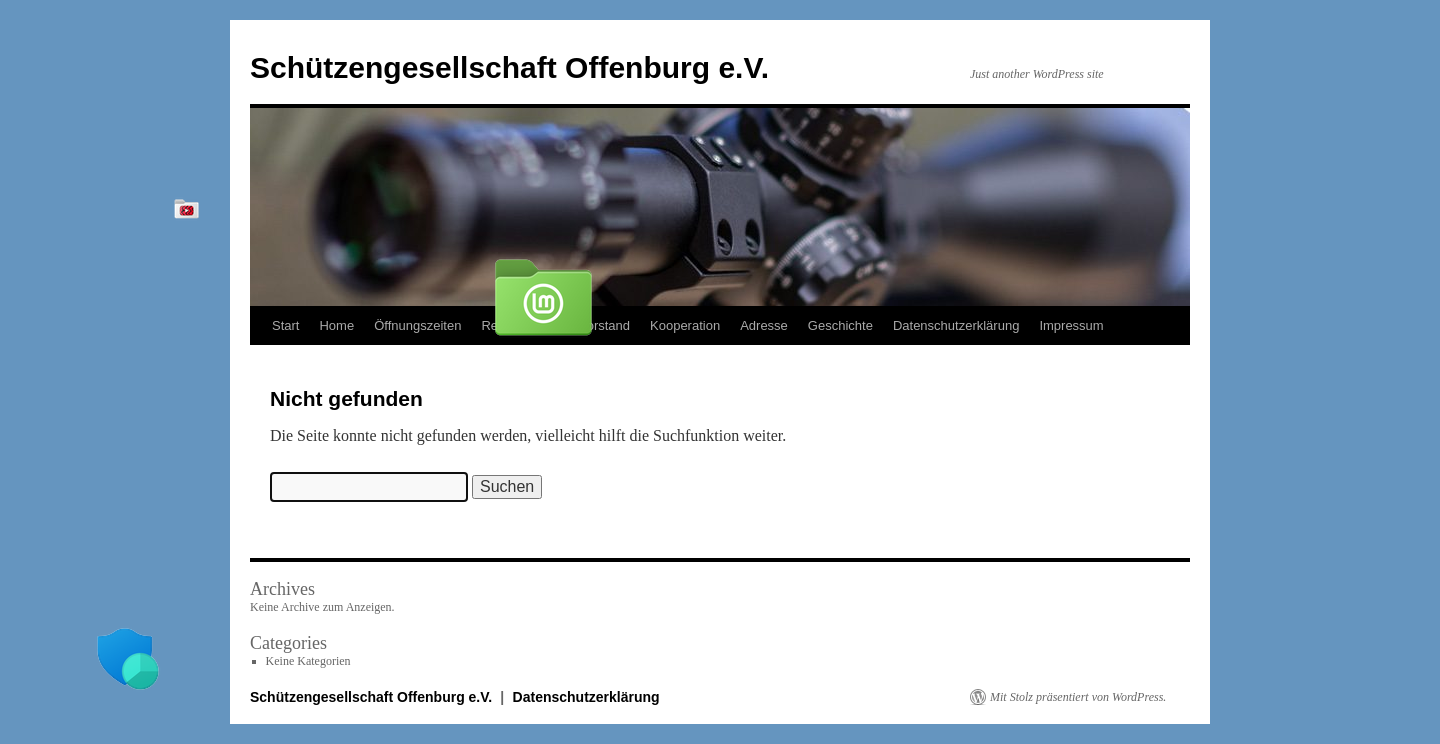 Image resolution: width=1440 pixels, height=744 pixels. Describe the element at coordinates (186, 209) in the screenshot. I see `open PewDiePie YouTube channel folder` at that location.